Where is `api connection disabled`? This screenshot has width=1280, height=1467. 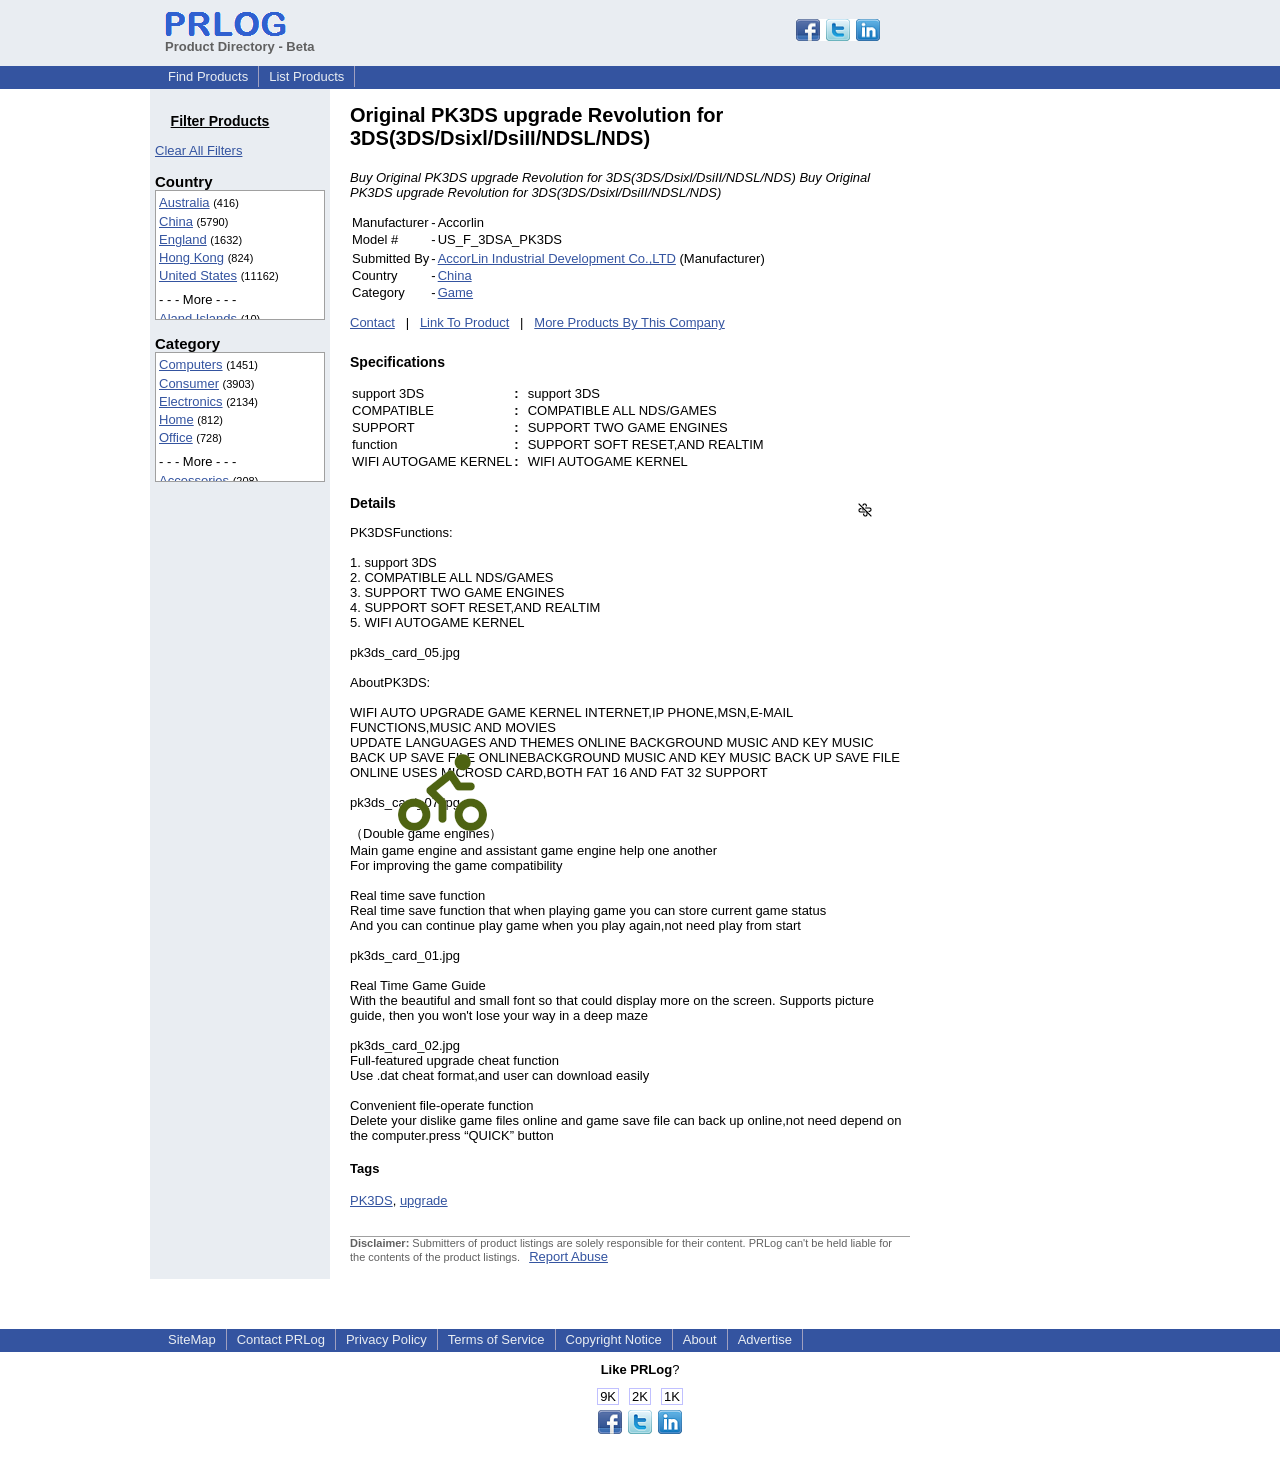
api connection disabled is located at coordinates (865, 510).